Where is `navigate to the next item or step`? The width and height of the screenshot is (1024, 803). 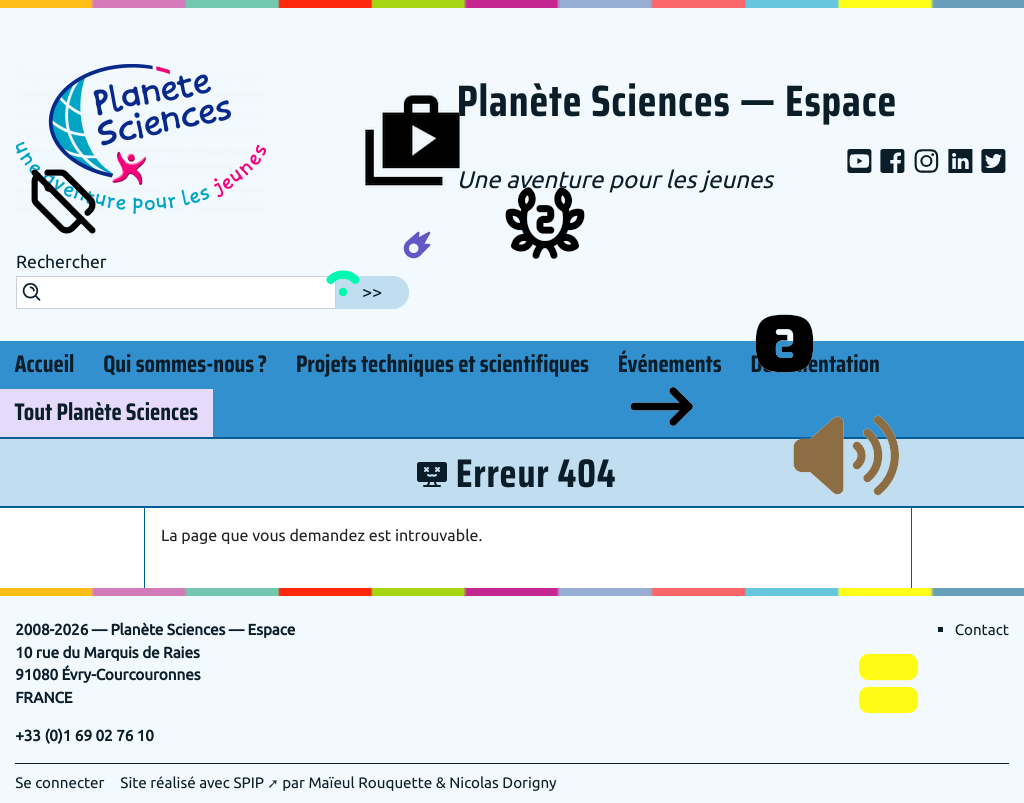
navigate to the next item or step is located at coordinates (661, 406).